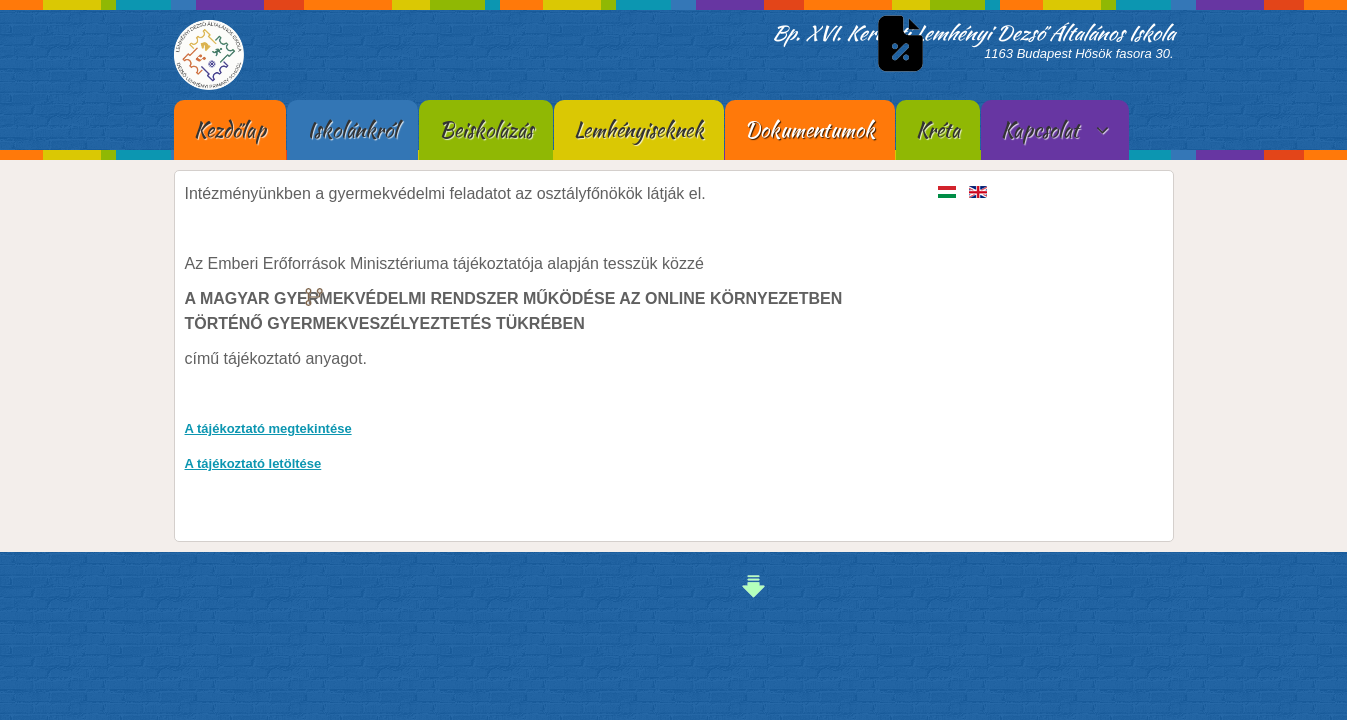 The image size is (1347, 720). What do you see at coordinates (313, 297) in the screenshot?
I see `create a new branch in version control` at bounding box center [313, 297].